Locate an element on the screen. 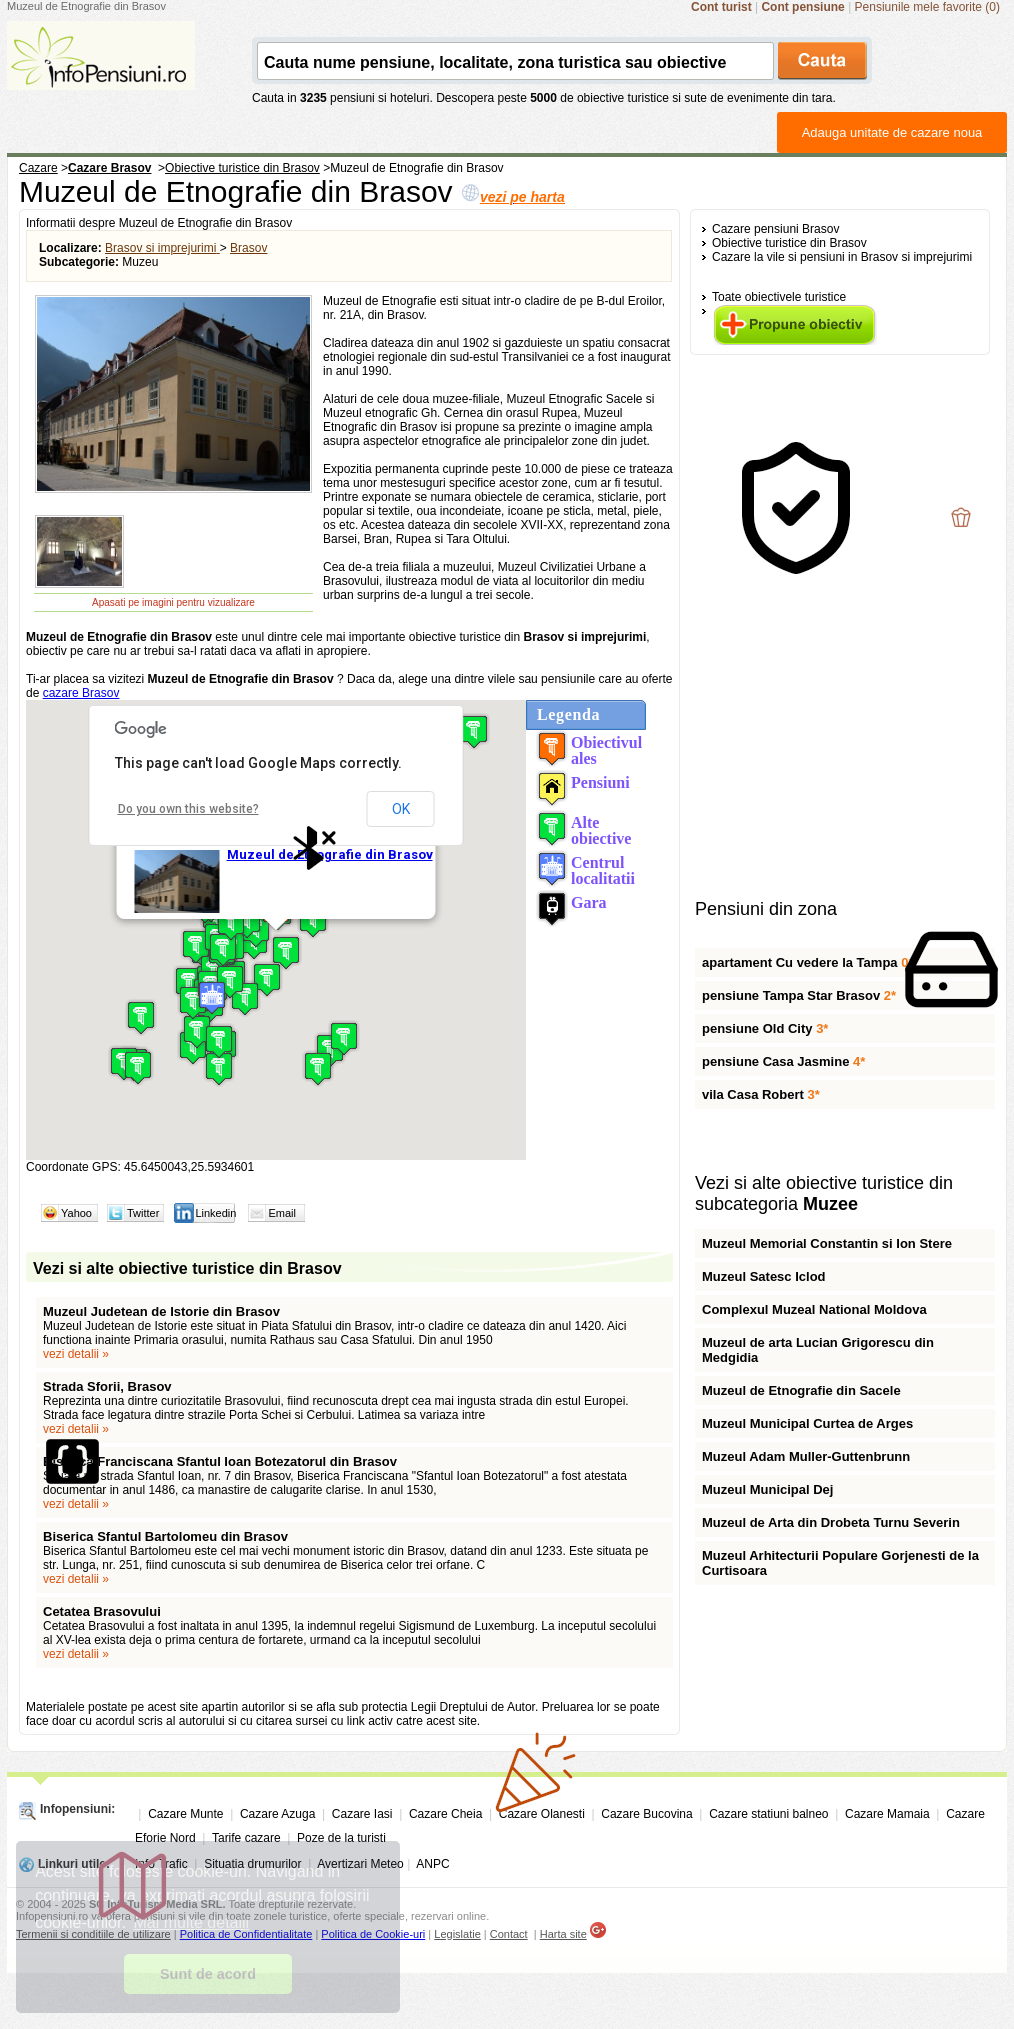 Image resolution: width=1014 pixels, height=2029 pixels. view map is located at coordinates (132, 1885).